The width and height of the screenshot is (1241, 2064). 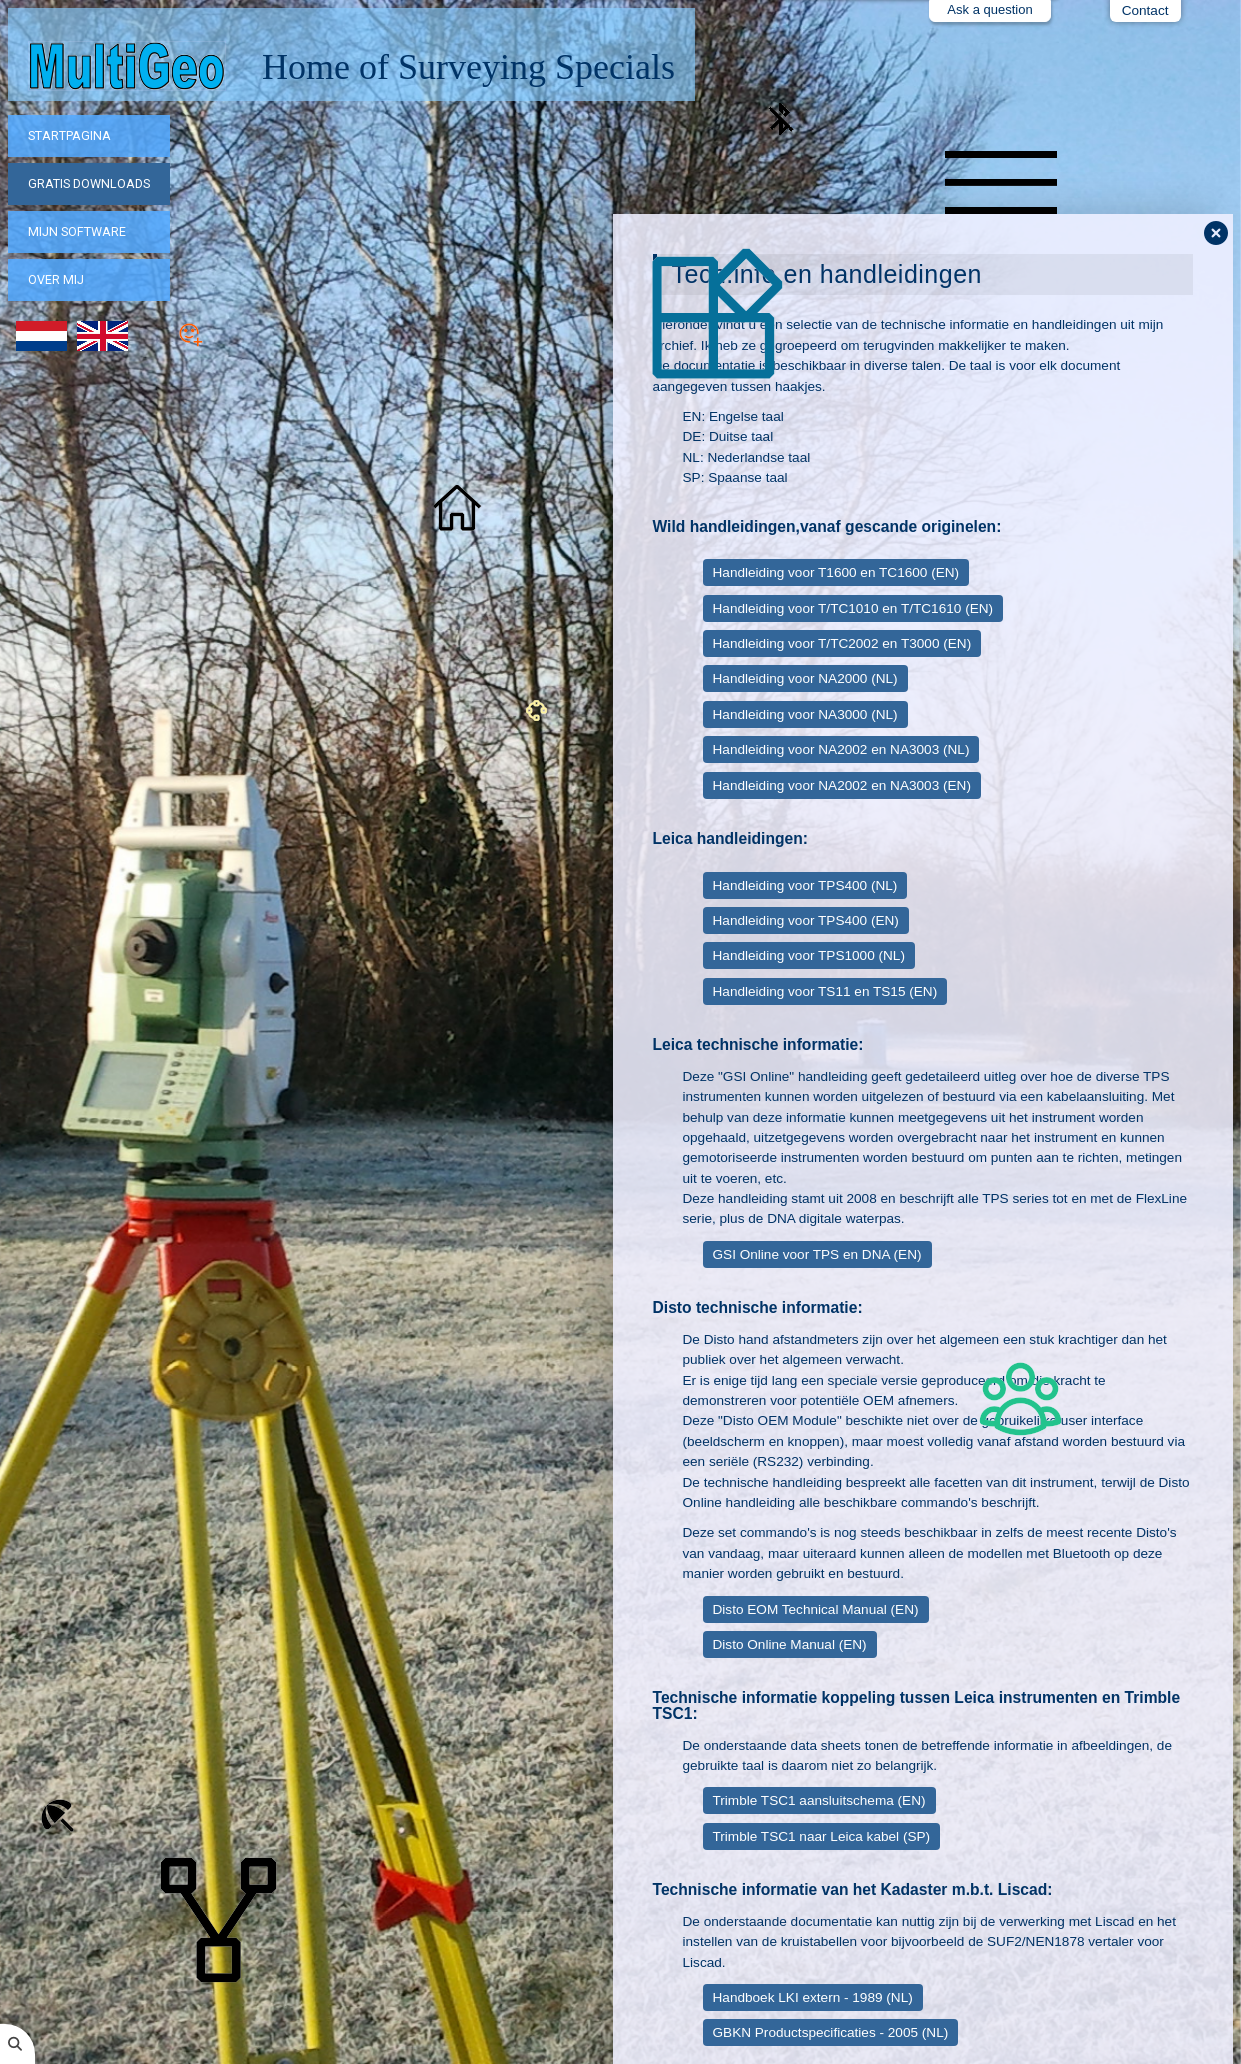 I want to click on navigate to the home screen, so click(x=457, y=509).